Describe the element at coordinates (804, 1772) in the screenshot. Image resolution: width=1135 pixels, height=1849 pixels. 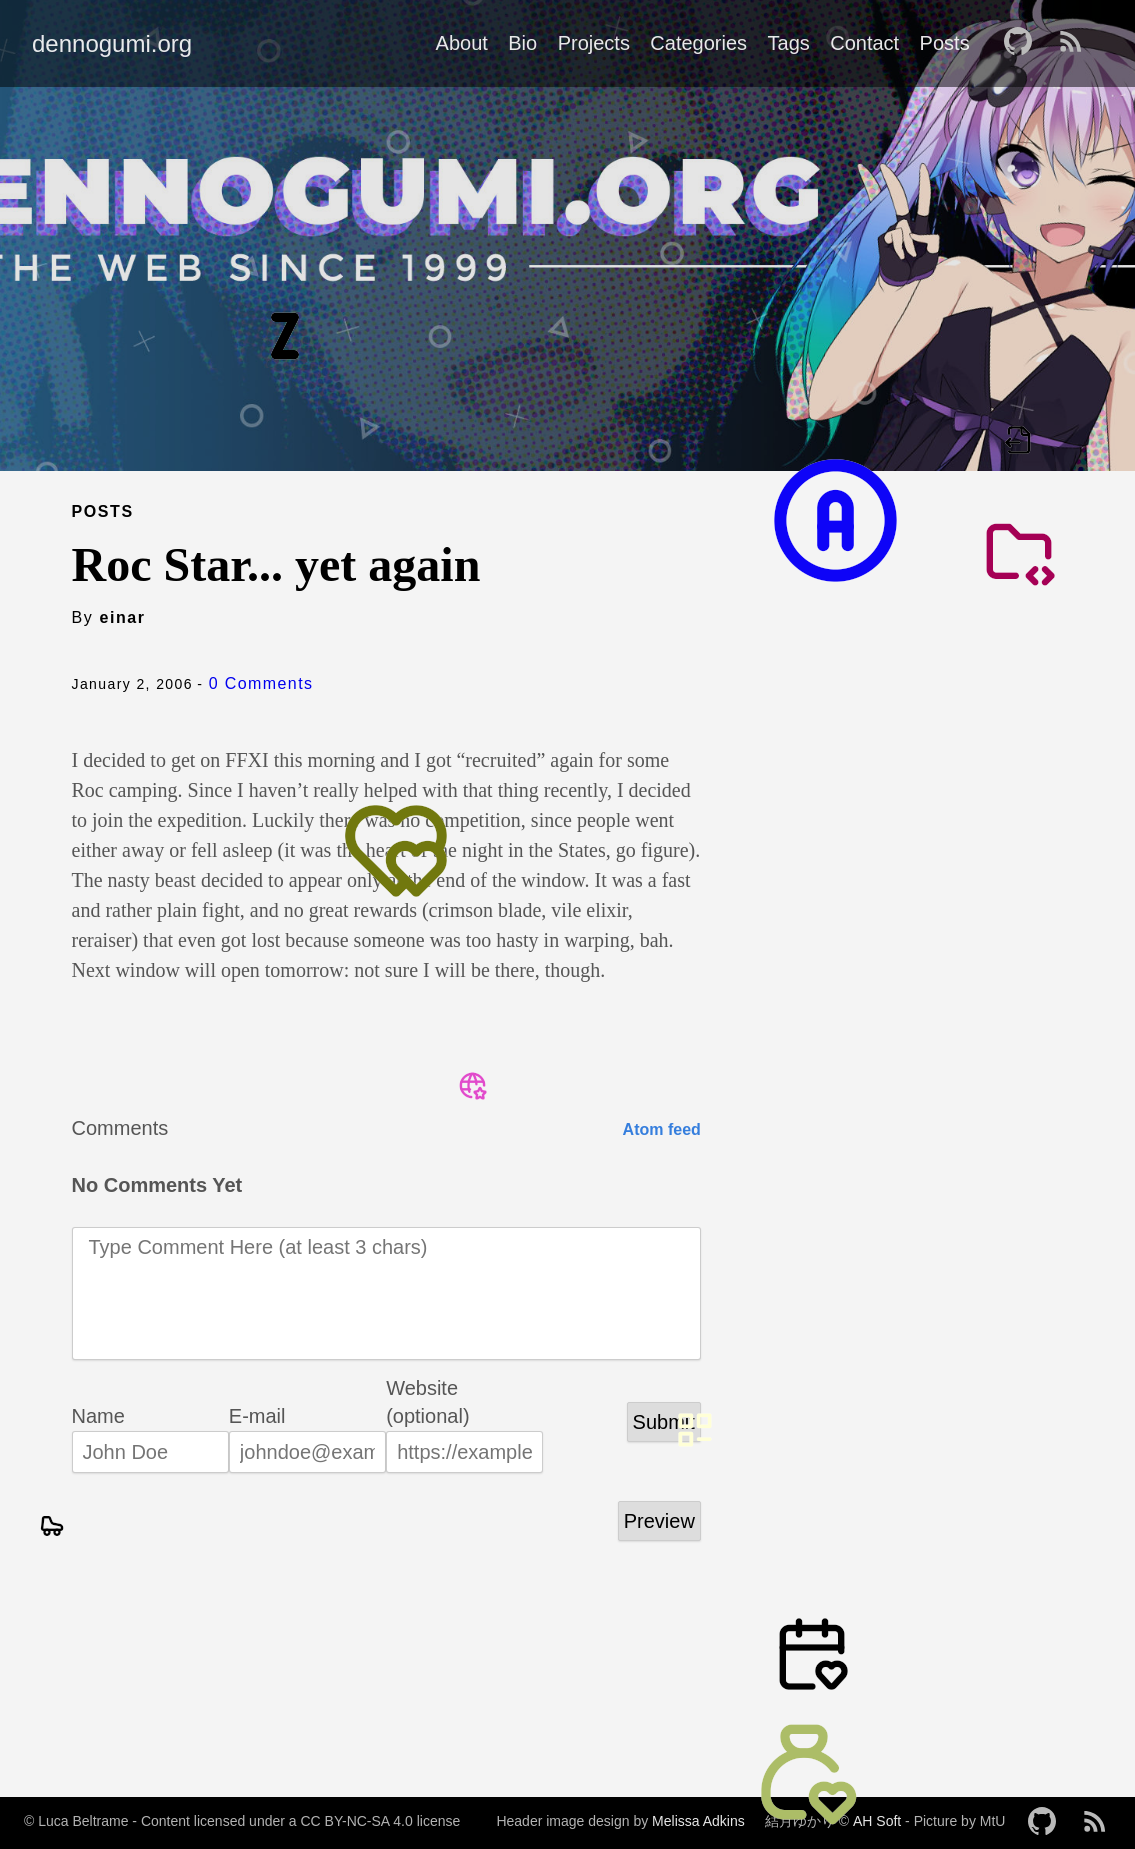
I see `donate to a cause or charity` at that location.